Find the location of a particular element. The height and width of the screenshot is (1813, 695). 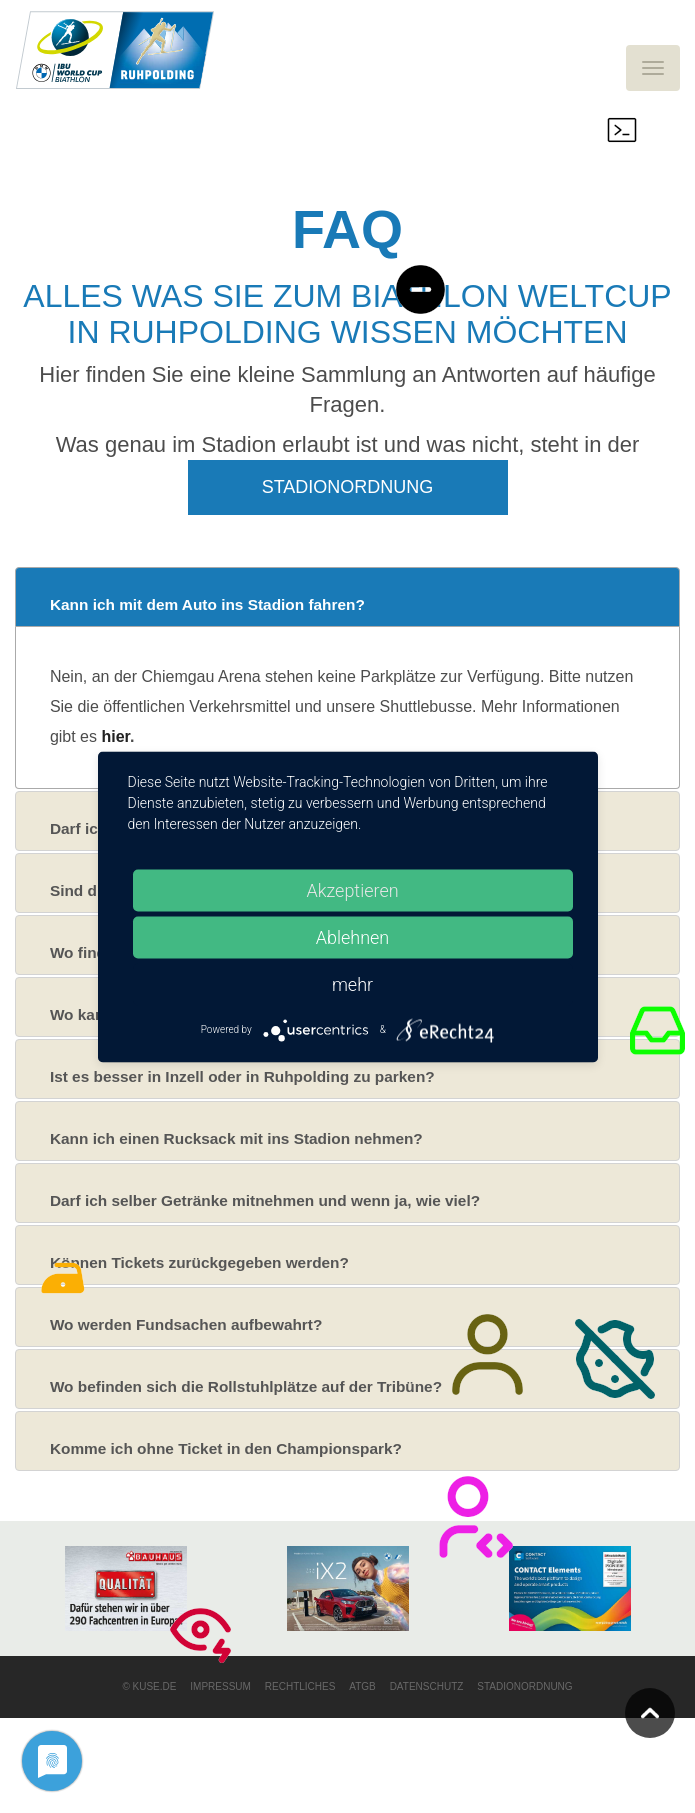

indicates clothing requires ironing is located at coordinates (63, 1278).